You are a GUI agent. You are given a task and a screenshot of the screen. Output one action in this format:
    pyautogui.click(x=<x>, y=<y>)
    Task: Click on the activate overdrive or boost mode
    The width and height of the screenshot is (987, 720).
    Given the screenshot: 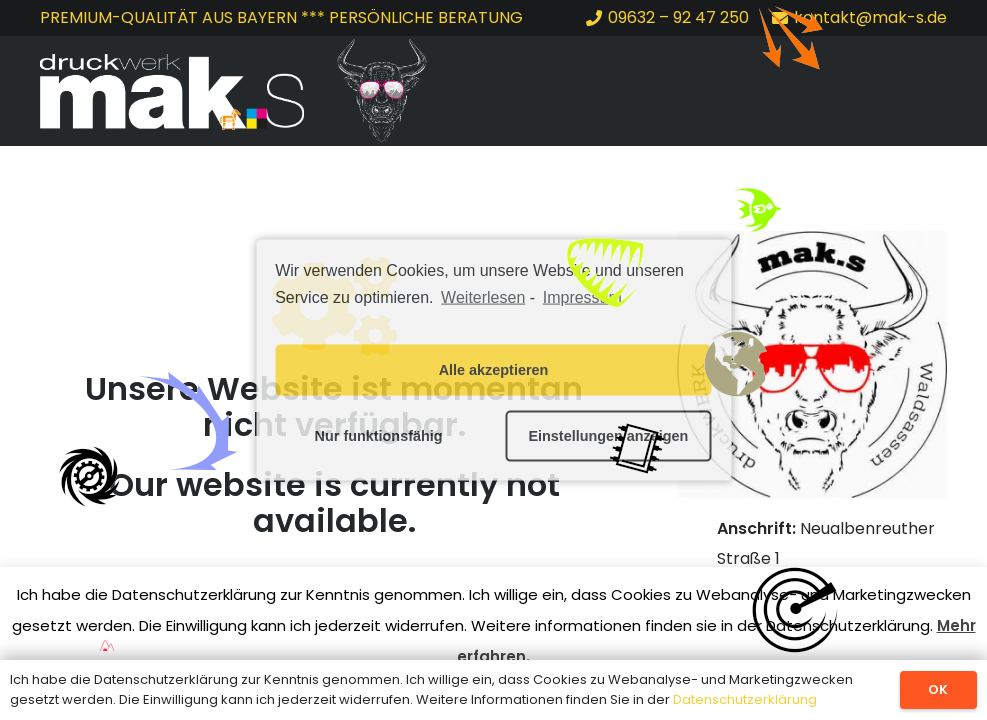 What is the action you would take?
    pyautogui.click(x=89, y=476)
    